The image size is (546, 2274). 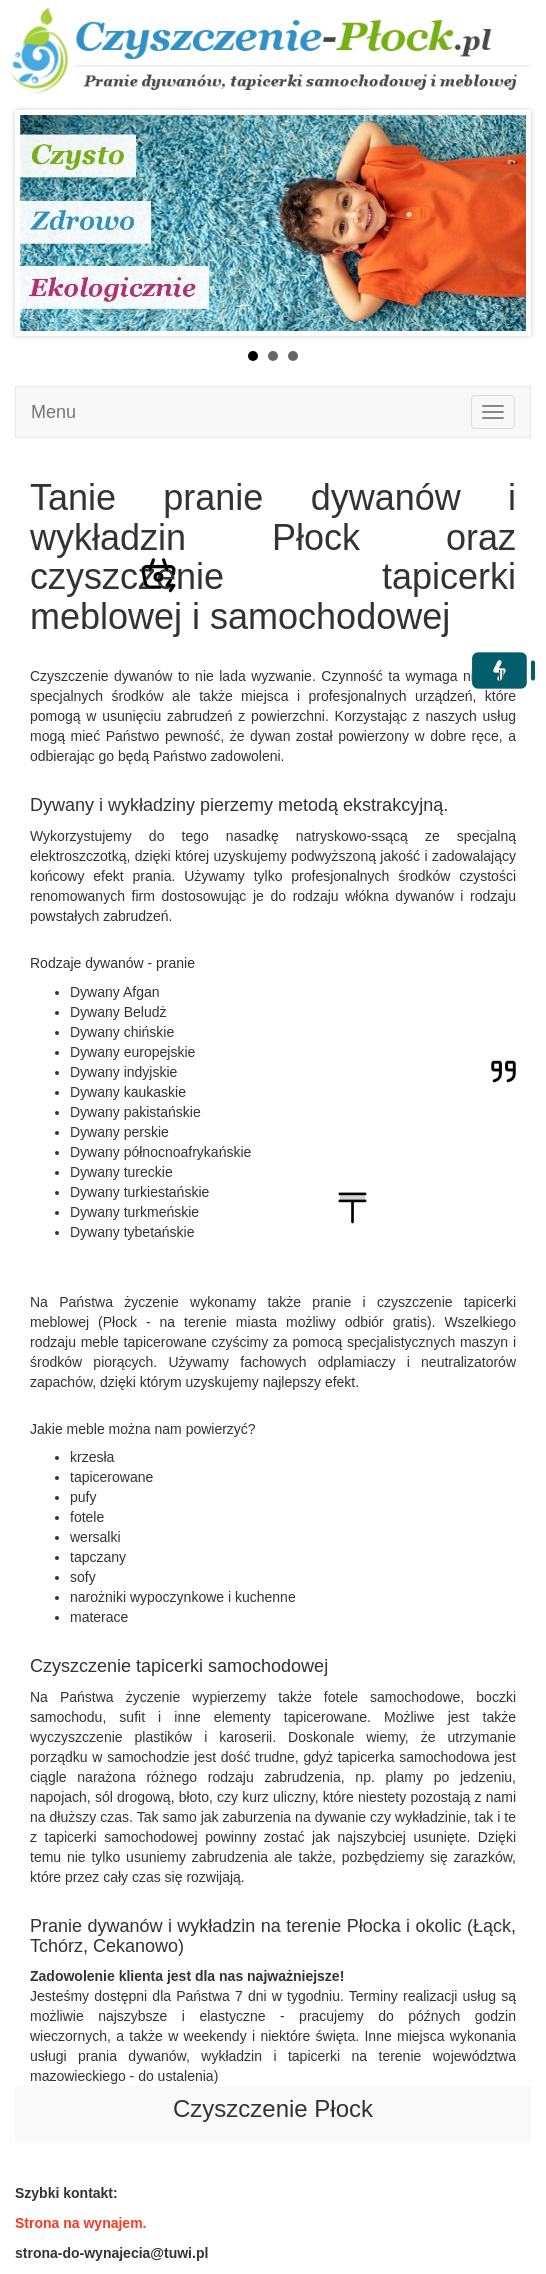 I want to click on indicates device is currently charging, so click(x=502, y=670).